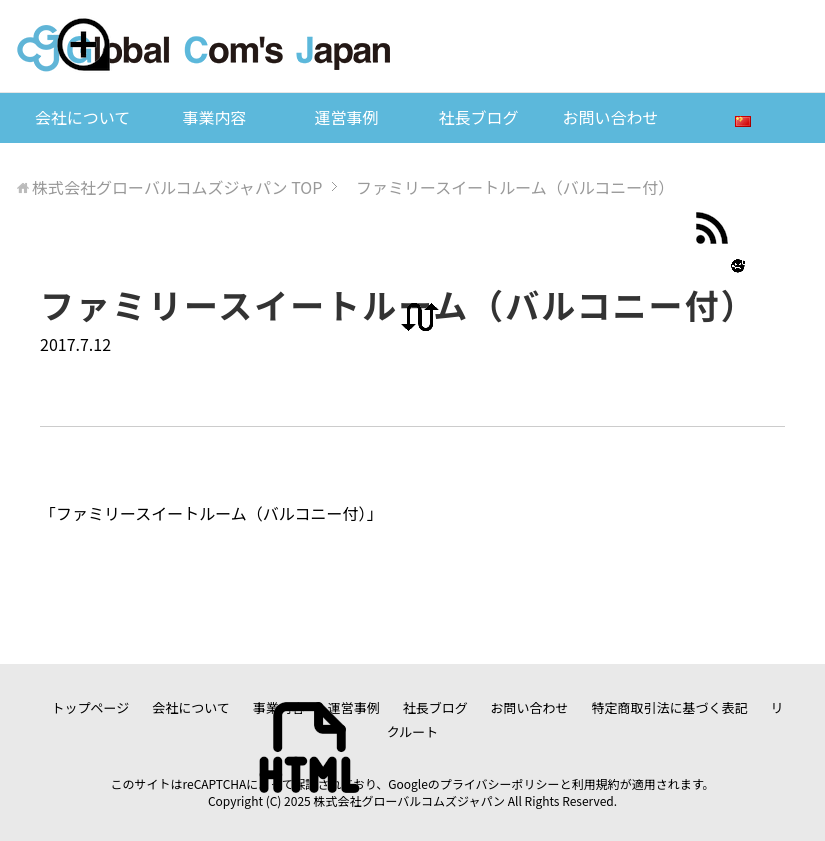 The image size is (825, 841). What do you see at coordinates (420, 318) in the screenshot?
I see `swap or switch between active calls` at bounding box center [420, 318].